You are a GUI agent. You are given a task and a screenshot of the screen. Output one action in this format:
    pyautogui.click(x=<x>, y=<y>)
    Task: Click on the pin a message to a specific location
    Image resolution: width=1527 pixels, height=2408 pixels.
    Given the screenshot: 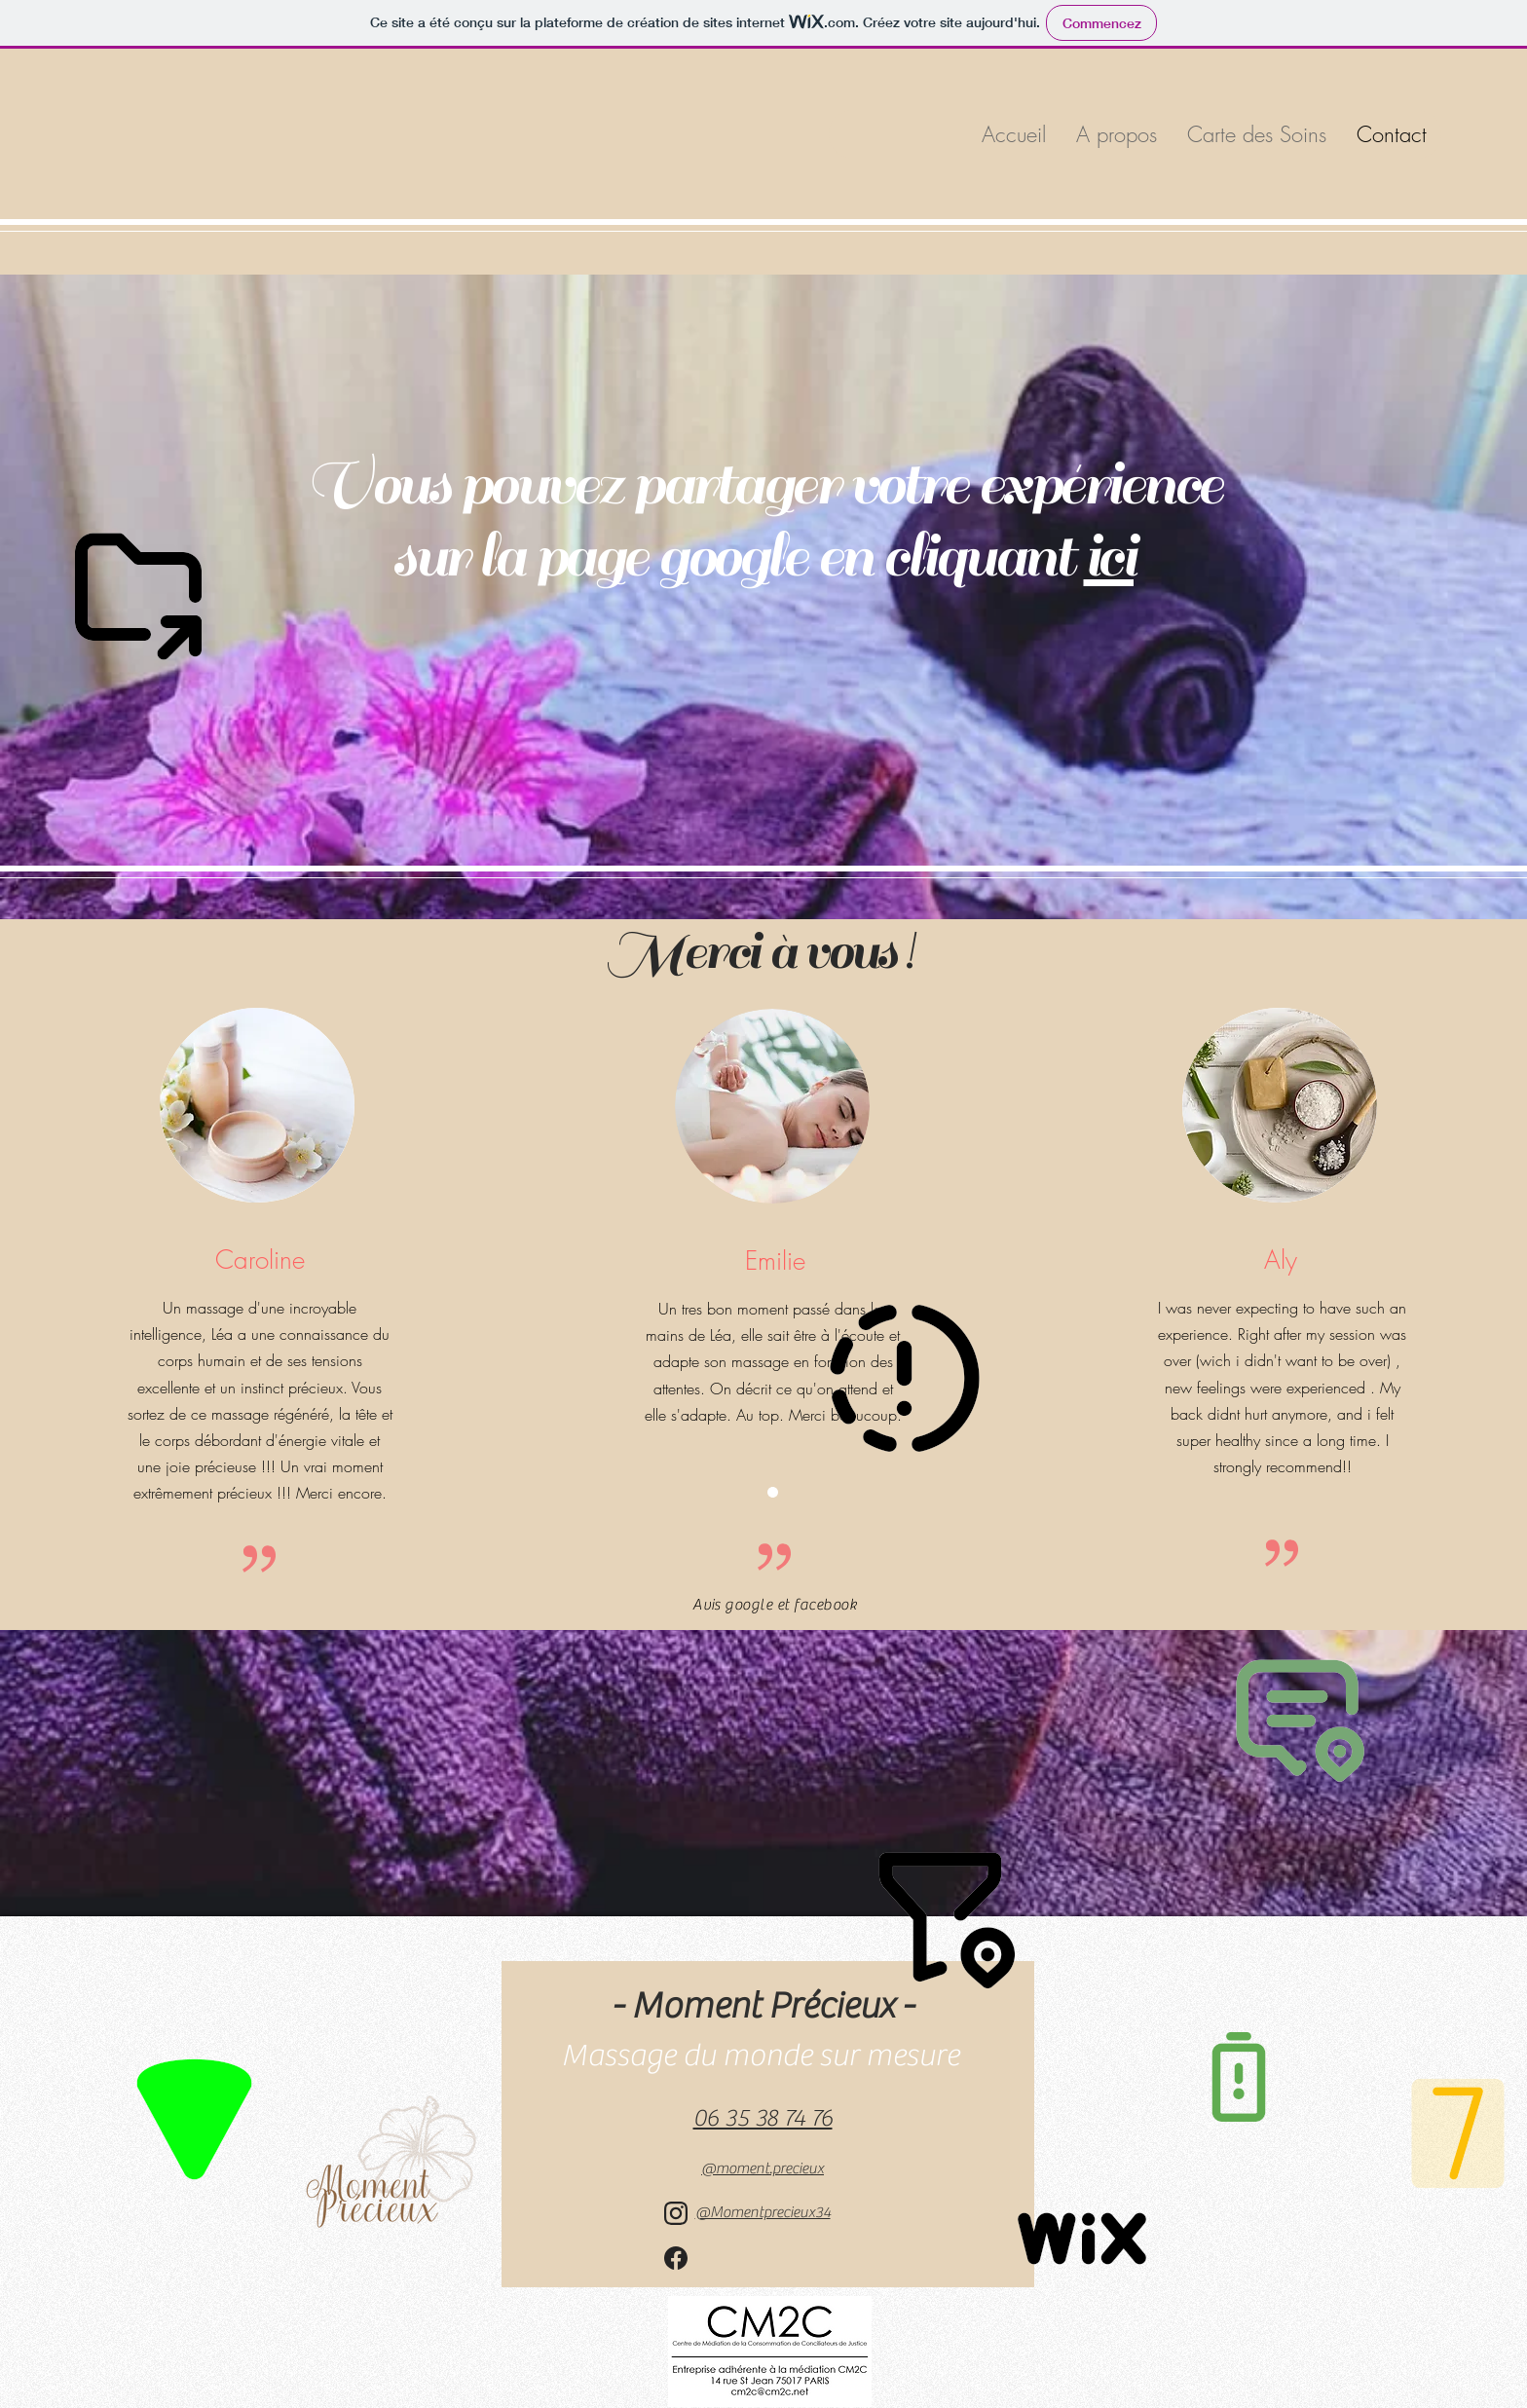 What is the action you would take?
    pyautogui.click(x=1297, y=1715)
    